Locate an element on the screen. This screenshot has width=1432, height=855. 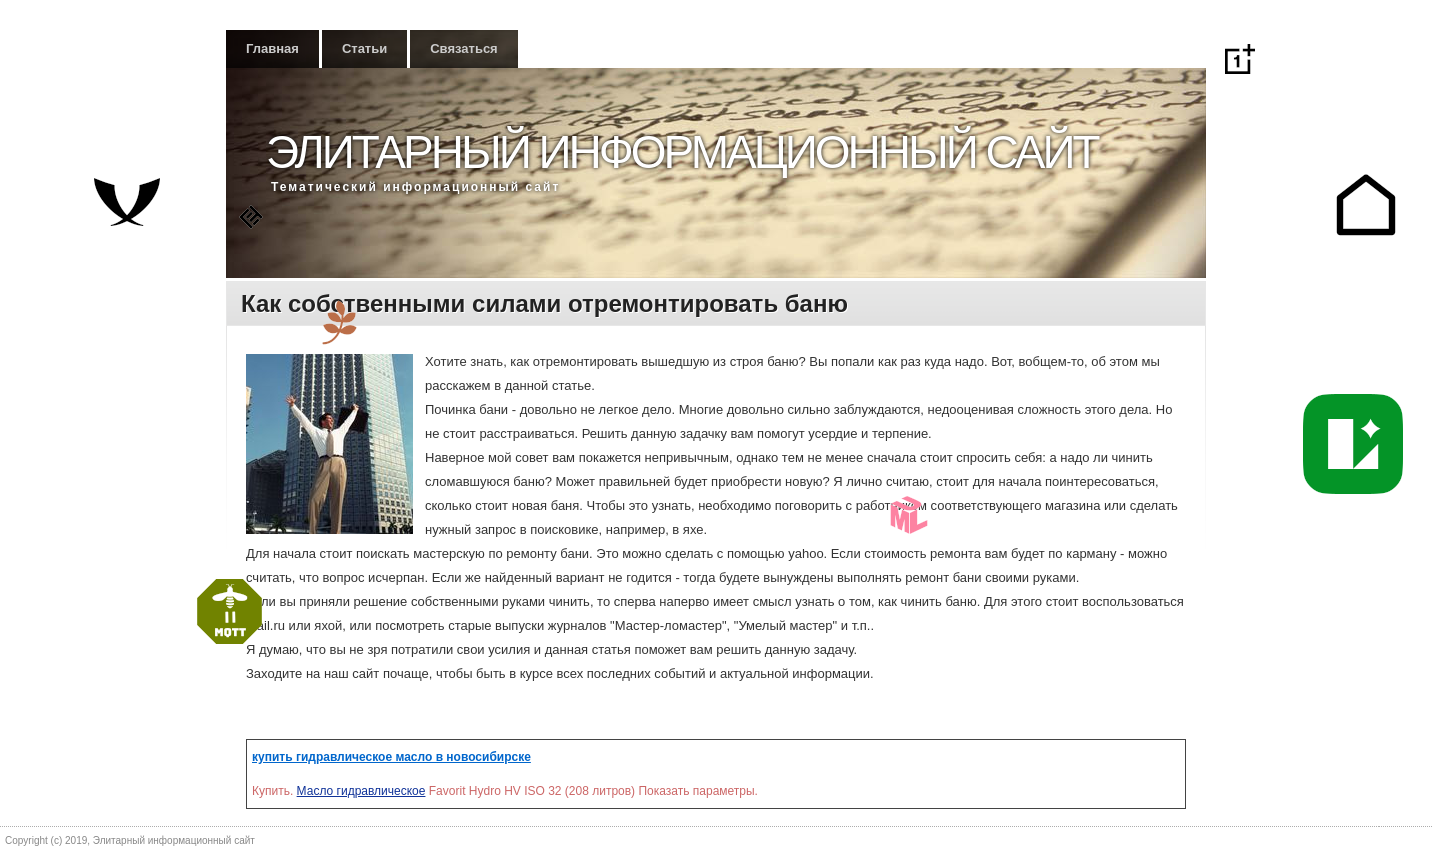
open lunacy design application is located at coordinates (1353, 444).